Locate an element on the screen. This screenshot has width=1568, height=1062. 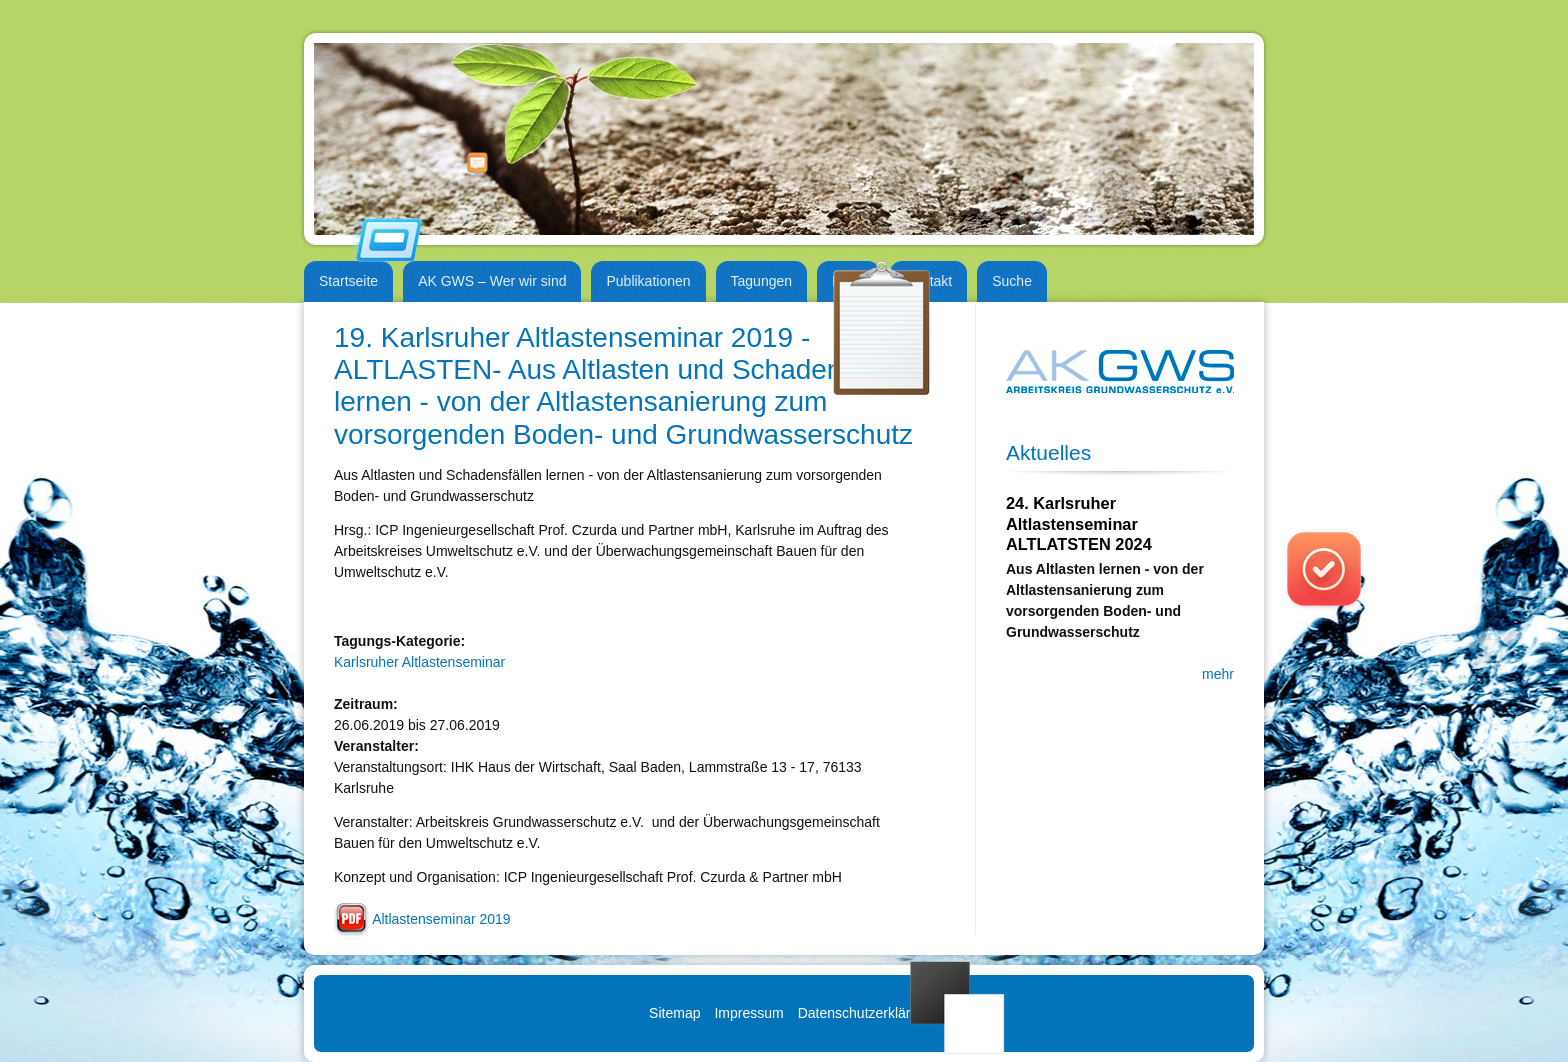
toggle high contrast mode is located at coordinates (957, 1010).